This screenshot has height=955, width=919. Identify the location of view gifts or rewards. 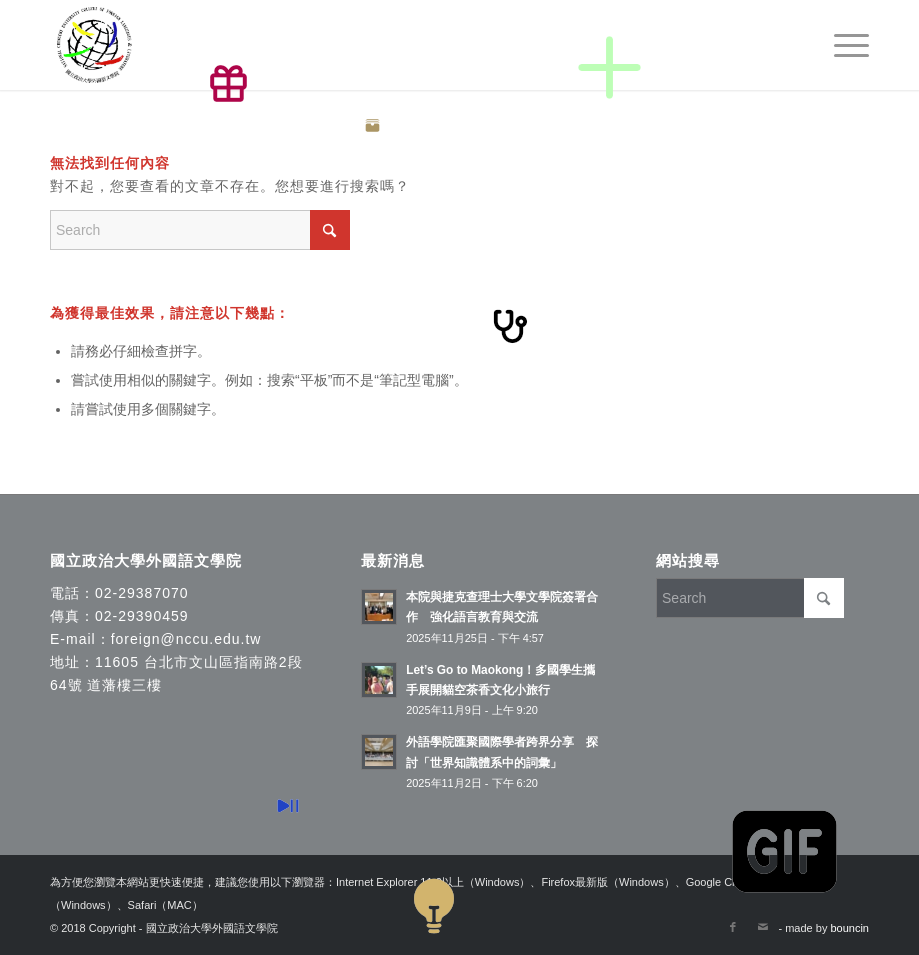
(228, 83).